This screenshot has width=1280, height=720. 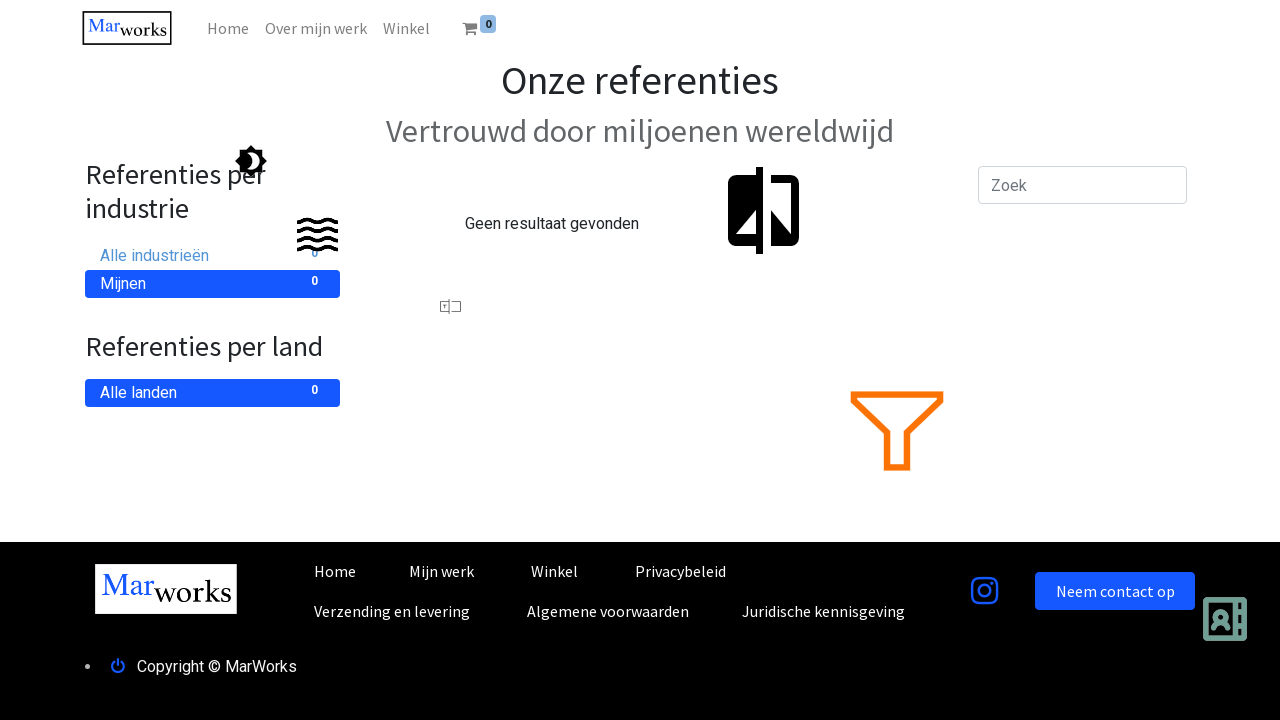 What do you see at coordinates (317, 234) in the screenshot?
I see `indicates water-related content or features` at bounding box center [317, 234].